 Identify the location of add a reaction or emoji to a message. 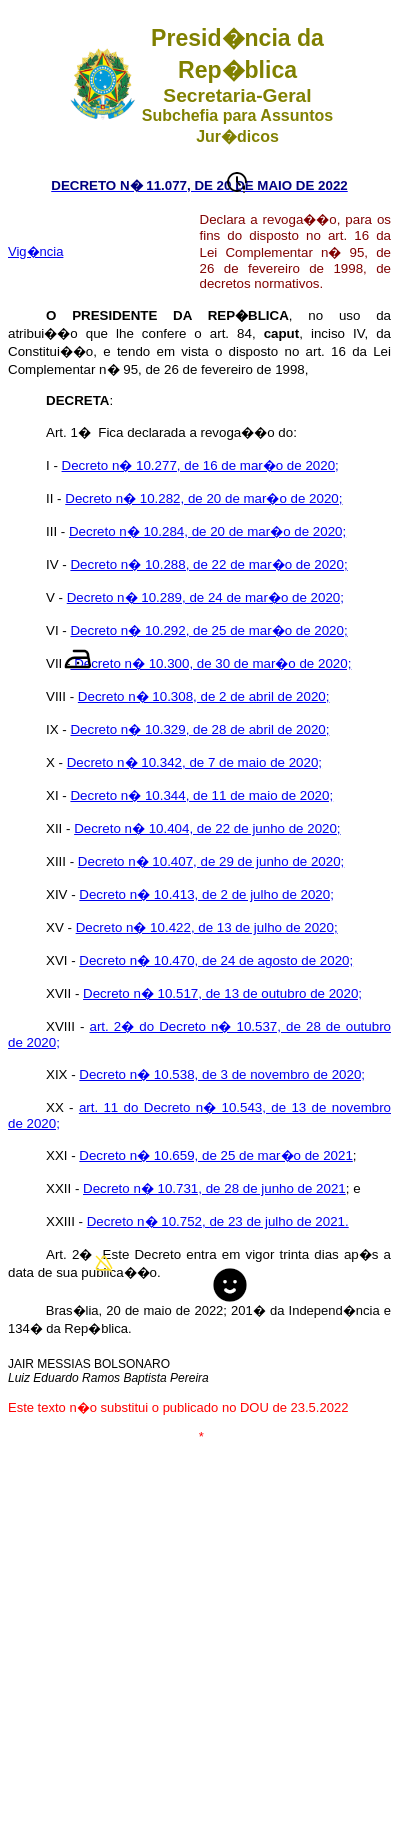
(230, 1285).